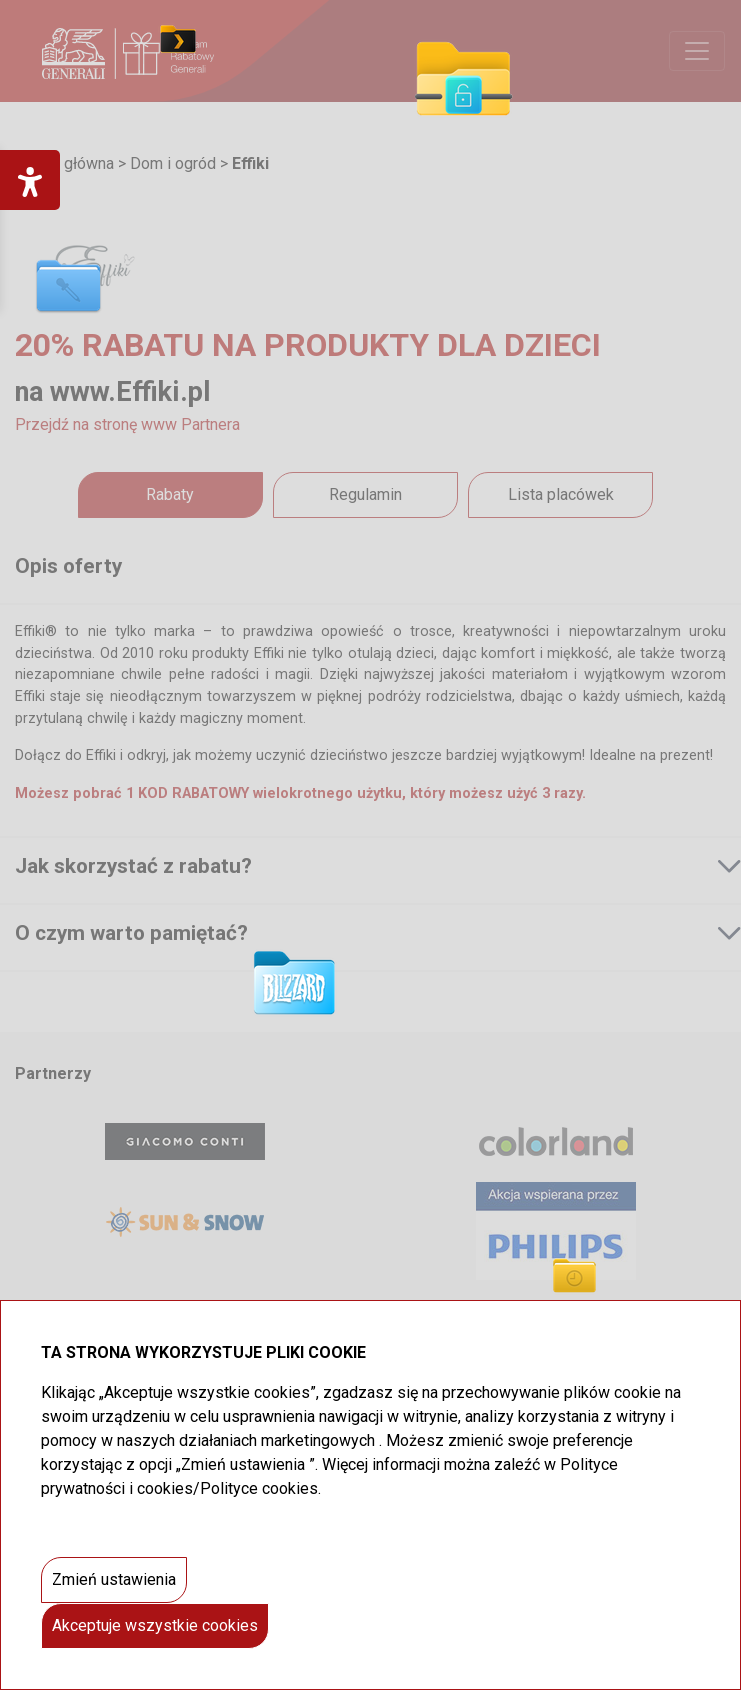 This screenshot has height=1690, width=741. Describe the element at coordinates (68, 285) in the screenshot. I see `folder containing color picker or eyedropper tool assets` at that location.